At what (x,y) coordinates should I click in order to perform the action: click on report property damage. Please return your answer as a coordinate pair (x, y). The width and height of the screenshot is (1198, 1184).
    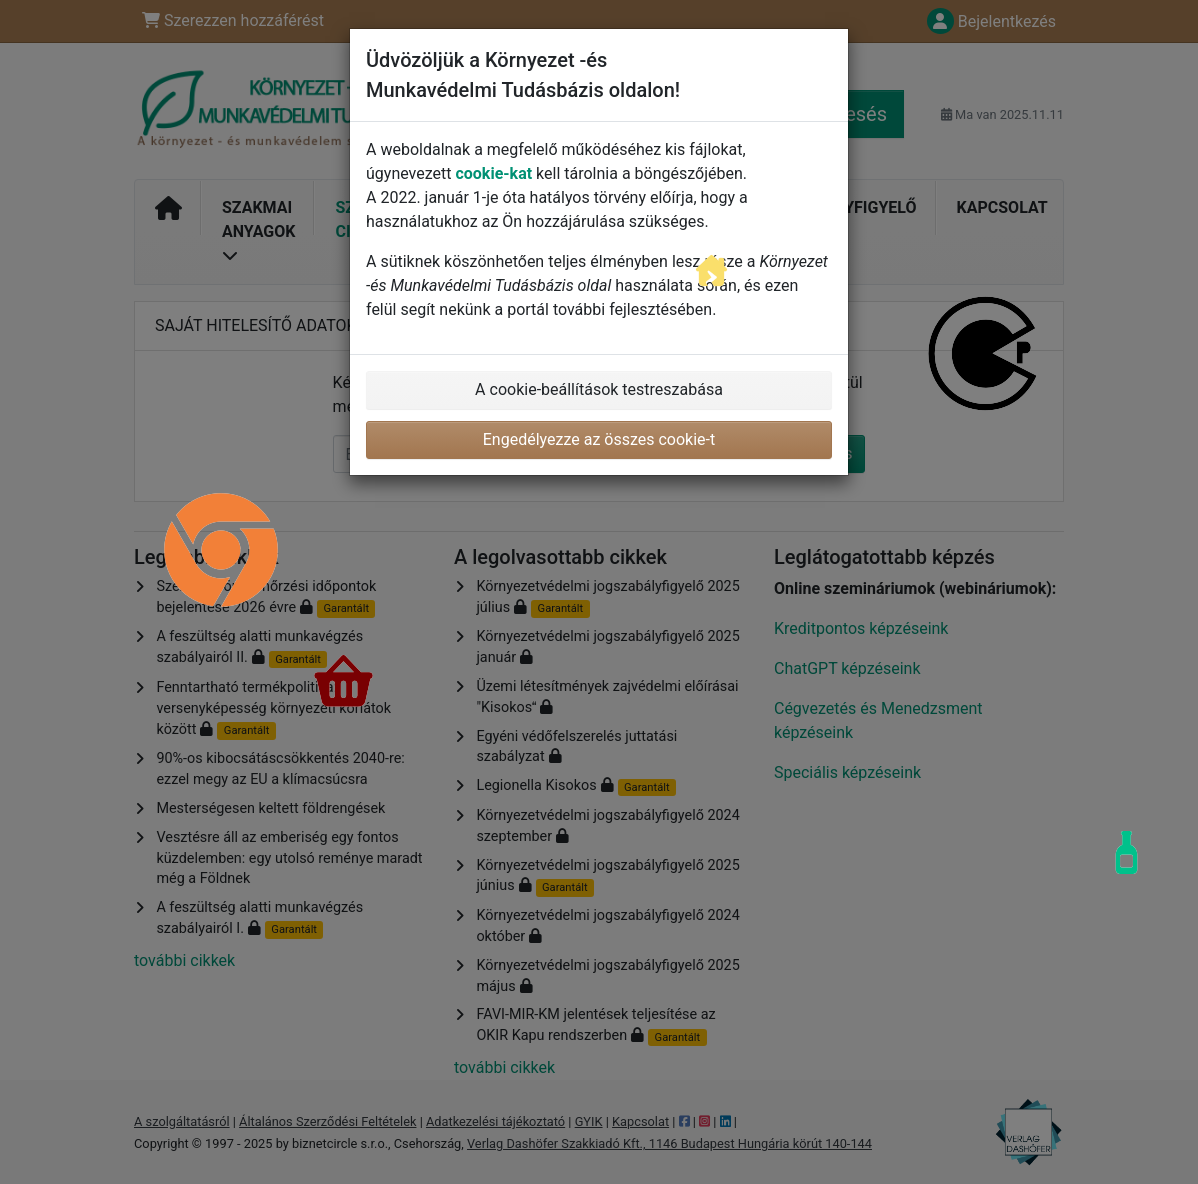
    Looking at the image, I should click on (711, 270).